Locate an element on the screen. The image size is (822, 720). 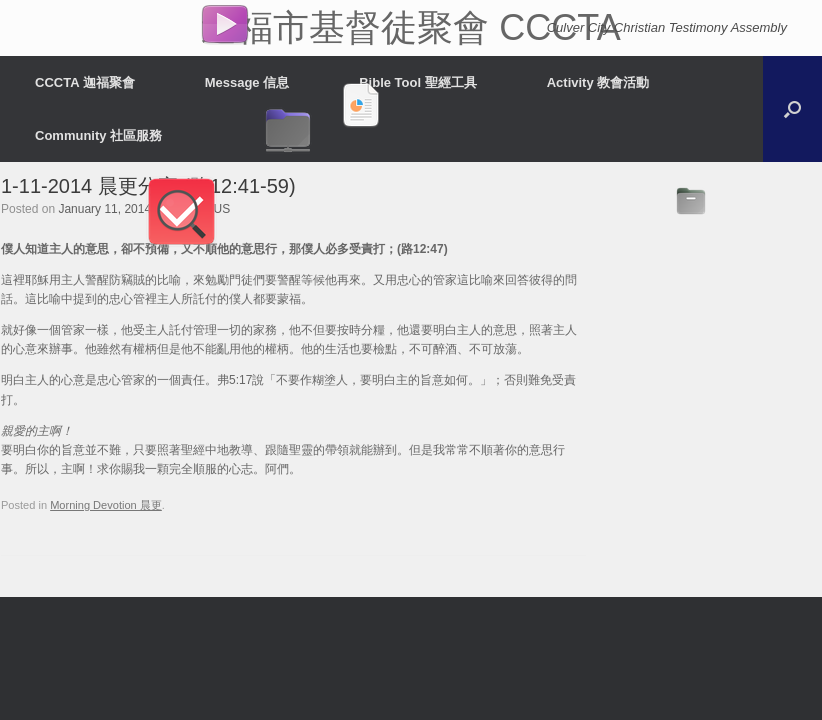
open totem video player is located at coordinates (225, 24).